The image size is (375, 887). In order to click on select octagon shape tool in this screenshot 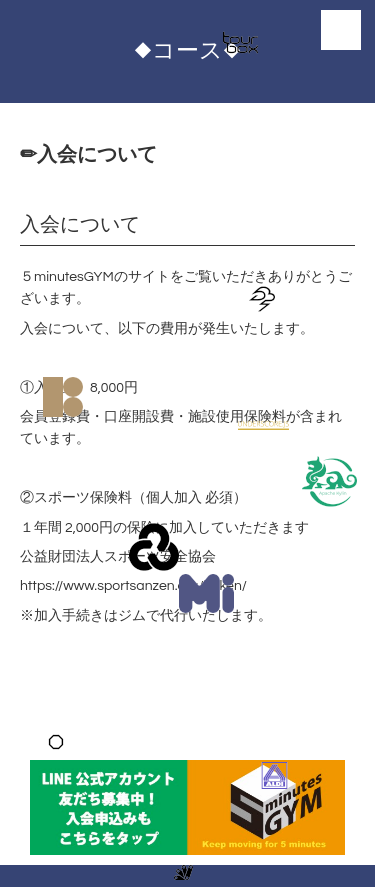, I will do `click(56, 742)`.